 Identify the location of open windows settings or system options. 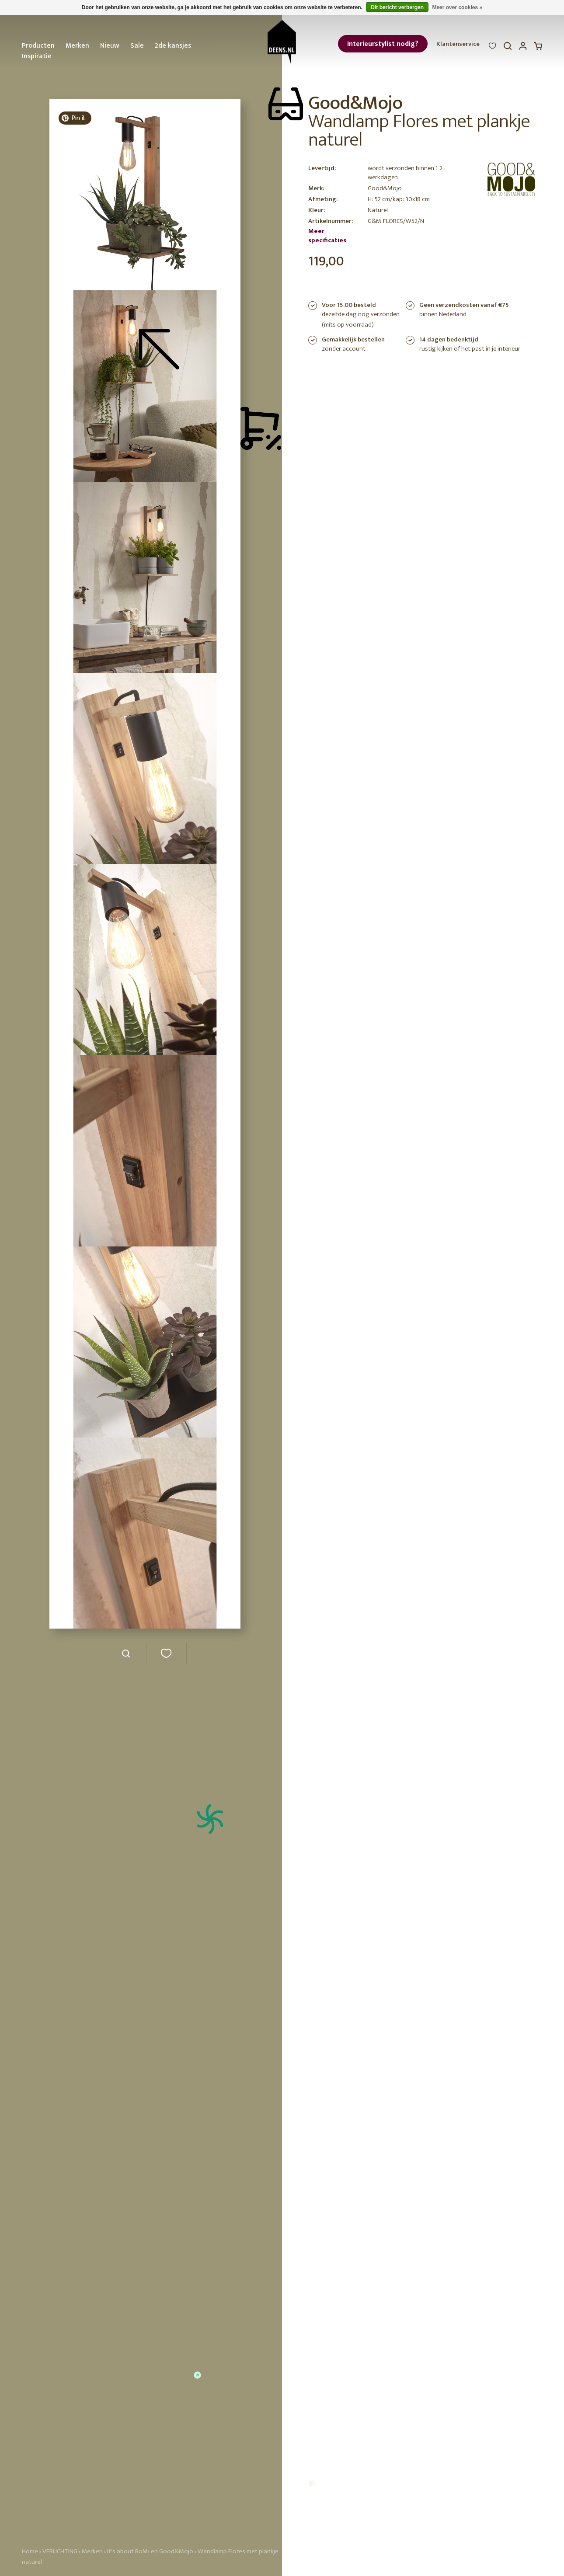
(312, 2484).